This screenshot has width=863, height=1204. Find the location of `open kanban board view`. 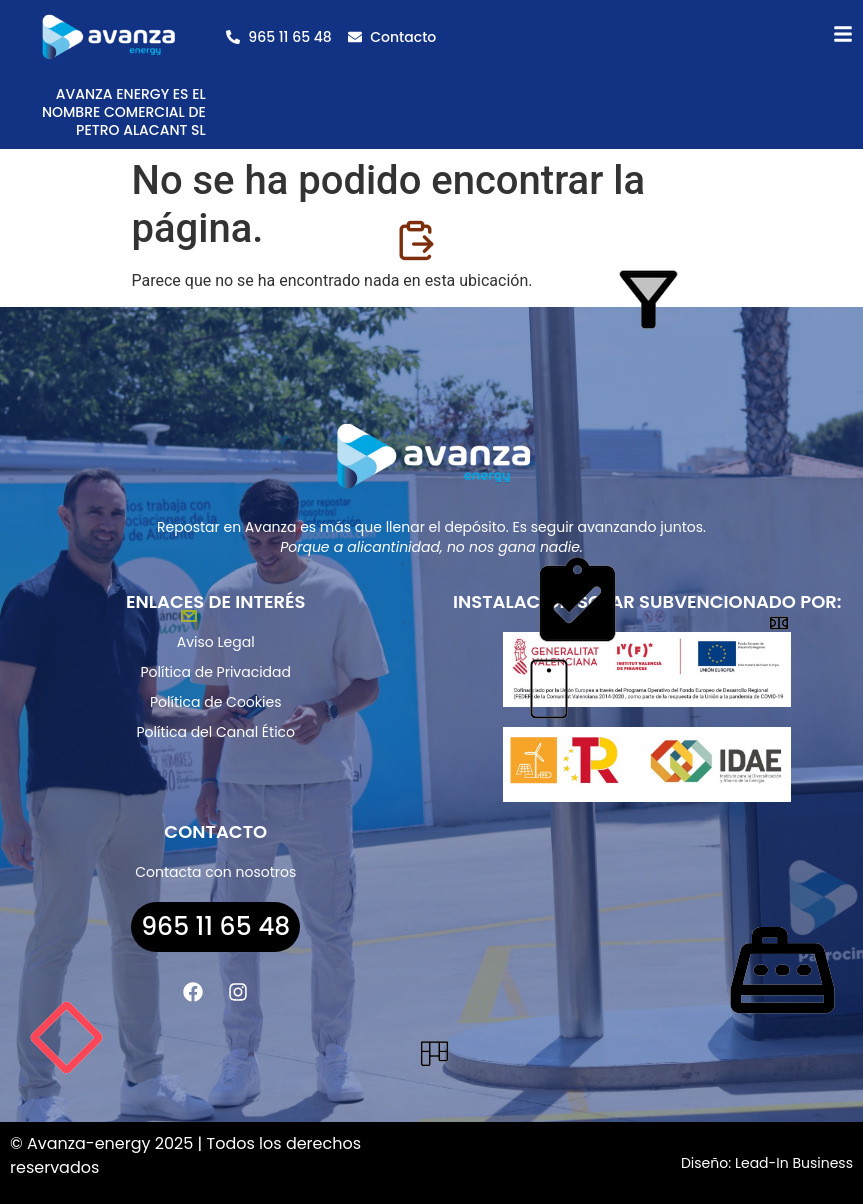

open kanban board view is located at coordinates (434, 1052).